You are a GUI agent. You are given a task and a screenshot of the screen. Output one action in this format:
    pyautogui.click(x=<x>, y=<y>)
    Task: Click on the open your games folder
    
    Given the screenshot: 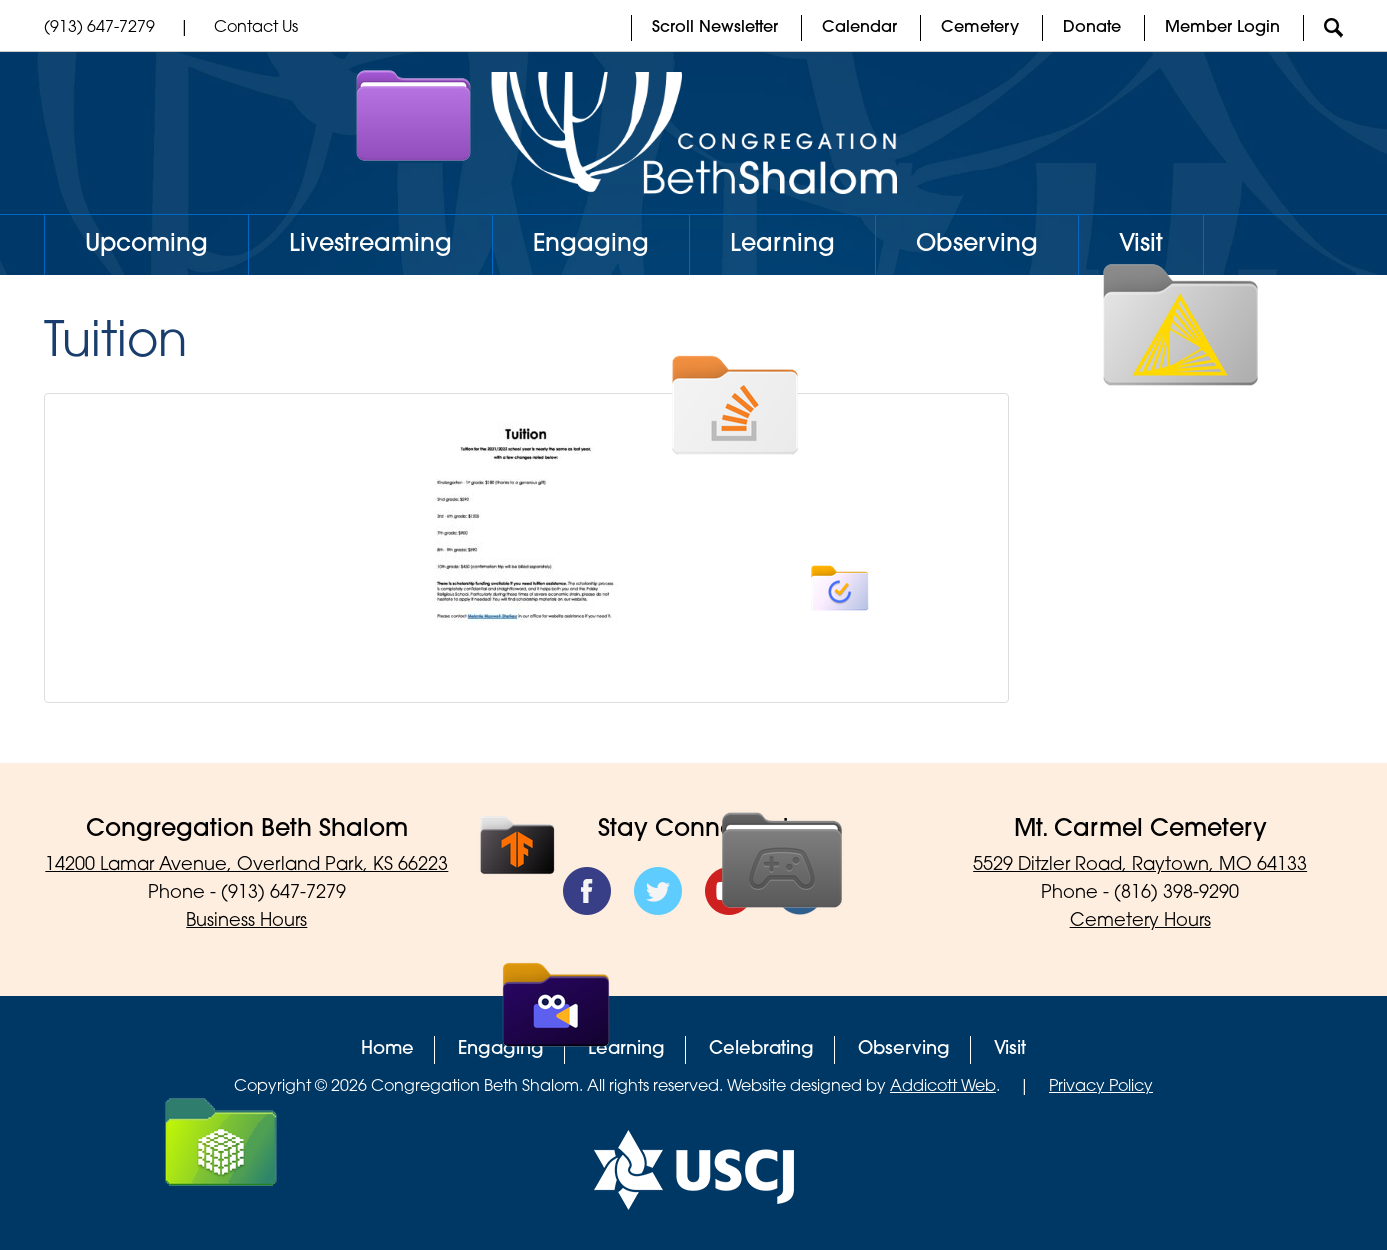 What is the action you would take?
    pyautogui.click(x=782, y=860)
    